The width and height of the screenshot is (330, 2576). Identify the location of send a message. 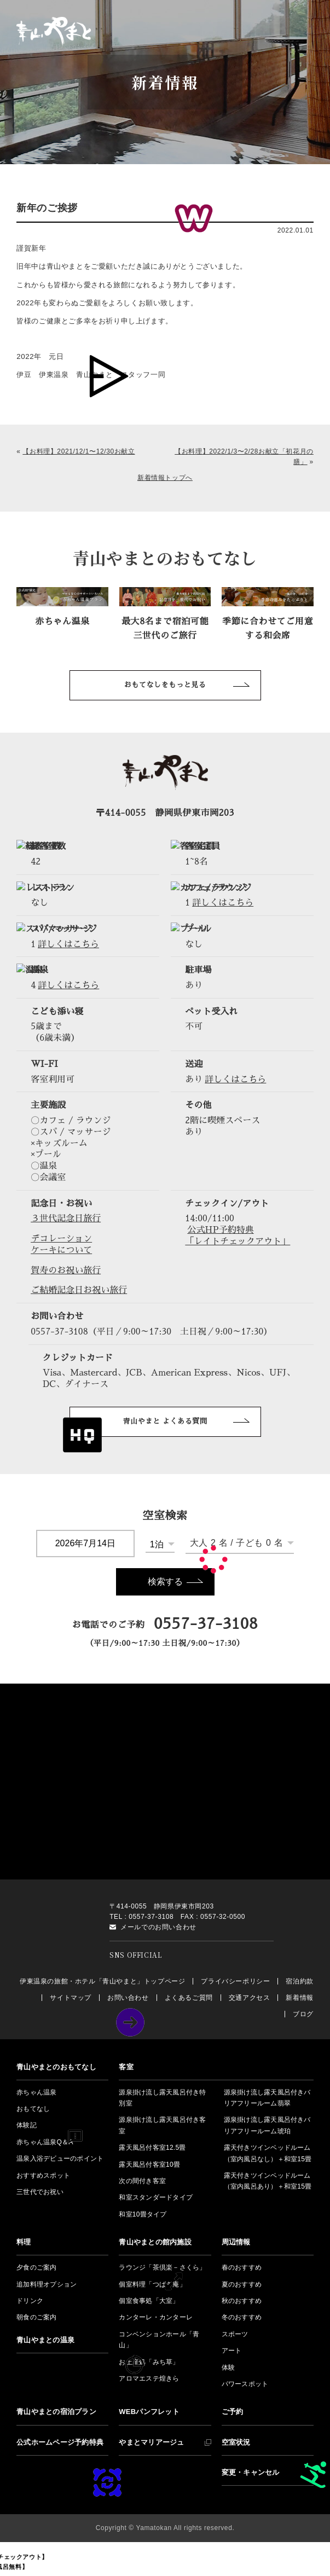
(107, 376).